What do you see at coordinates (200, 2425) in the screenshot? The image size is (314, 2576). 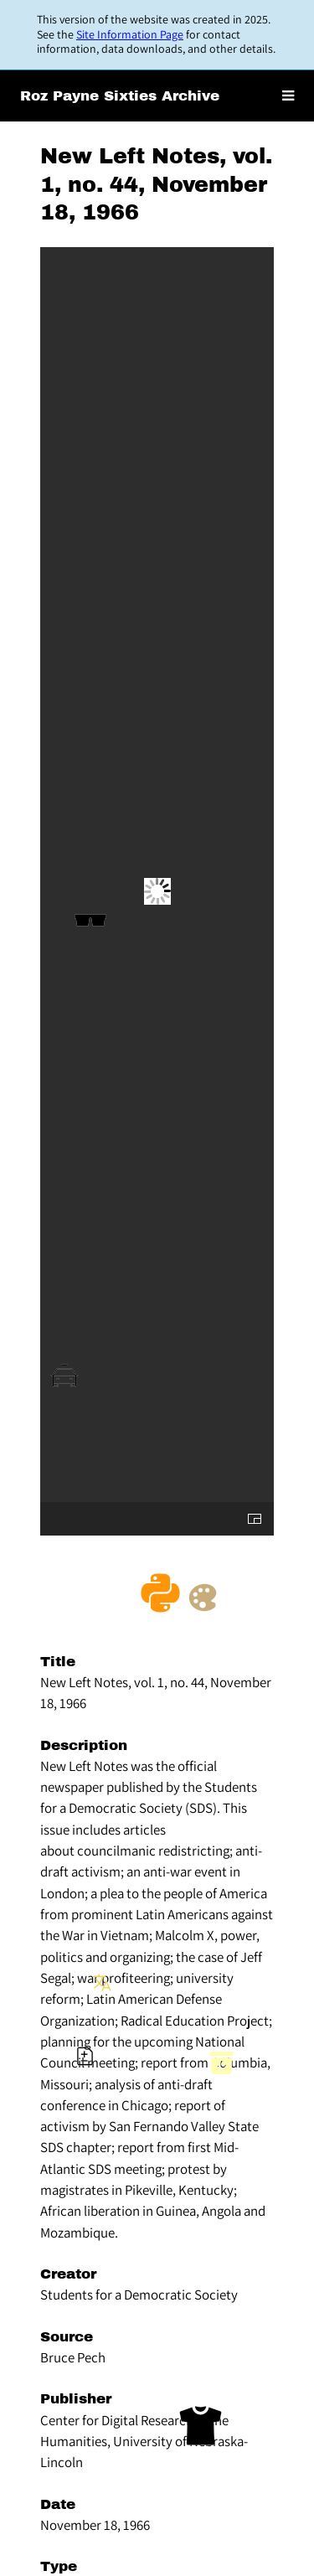 I see `browse clothing or apparel items` at bounding box center [200, 2425].